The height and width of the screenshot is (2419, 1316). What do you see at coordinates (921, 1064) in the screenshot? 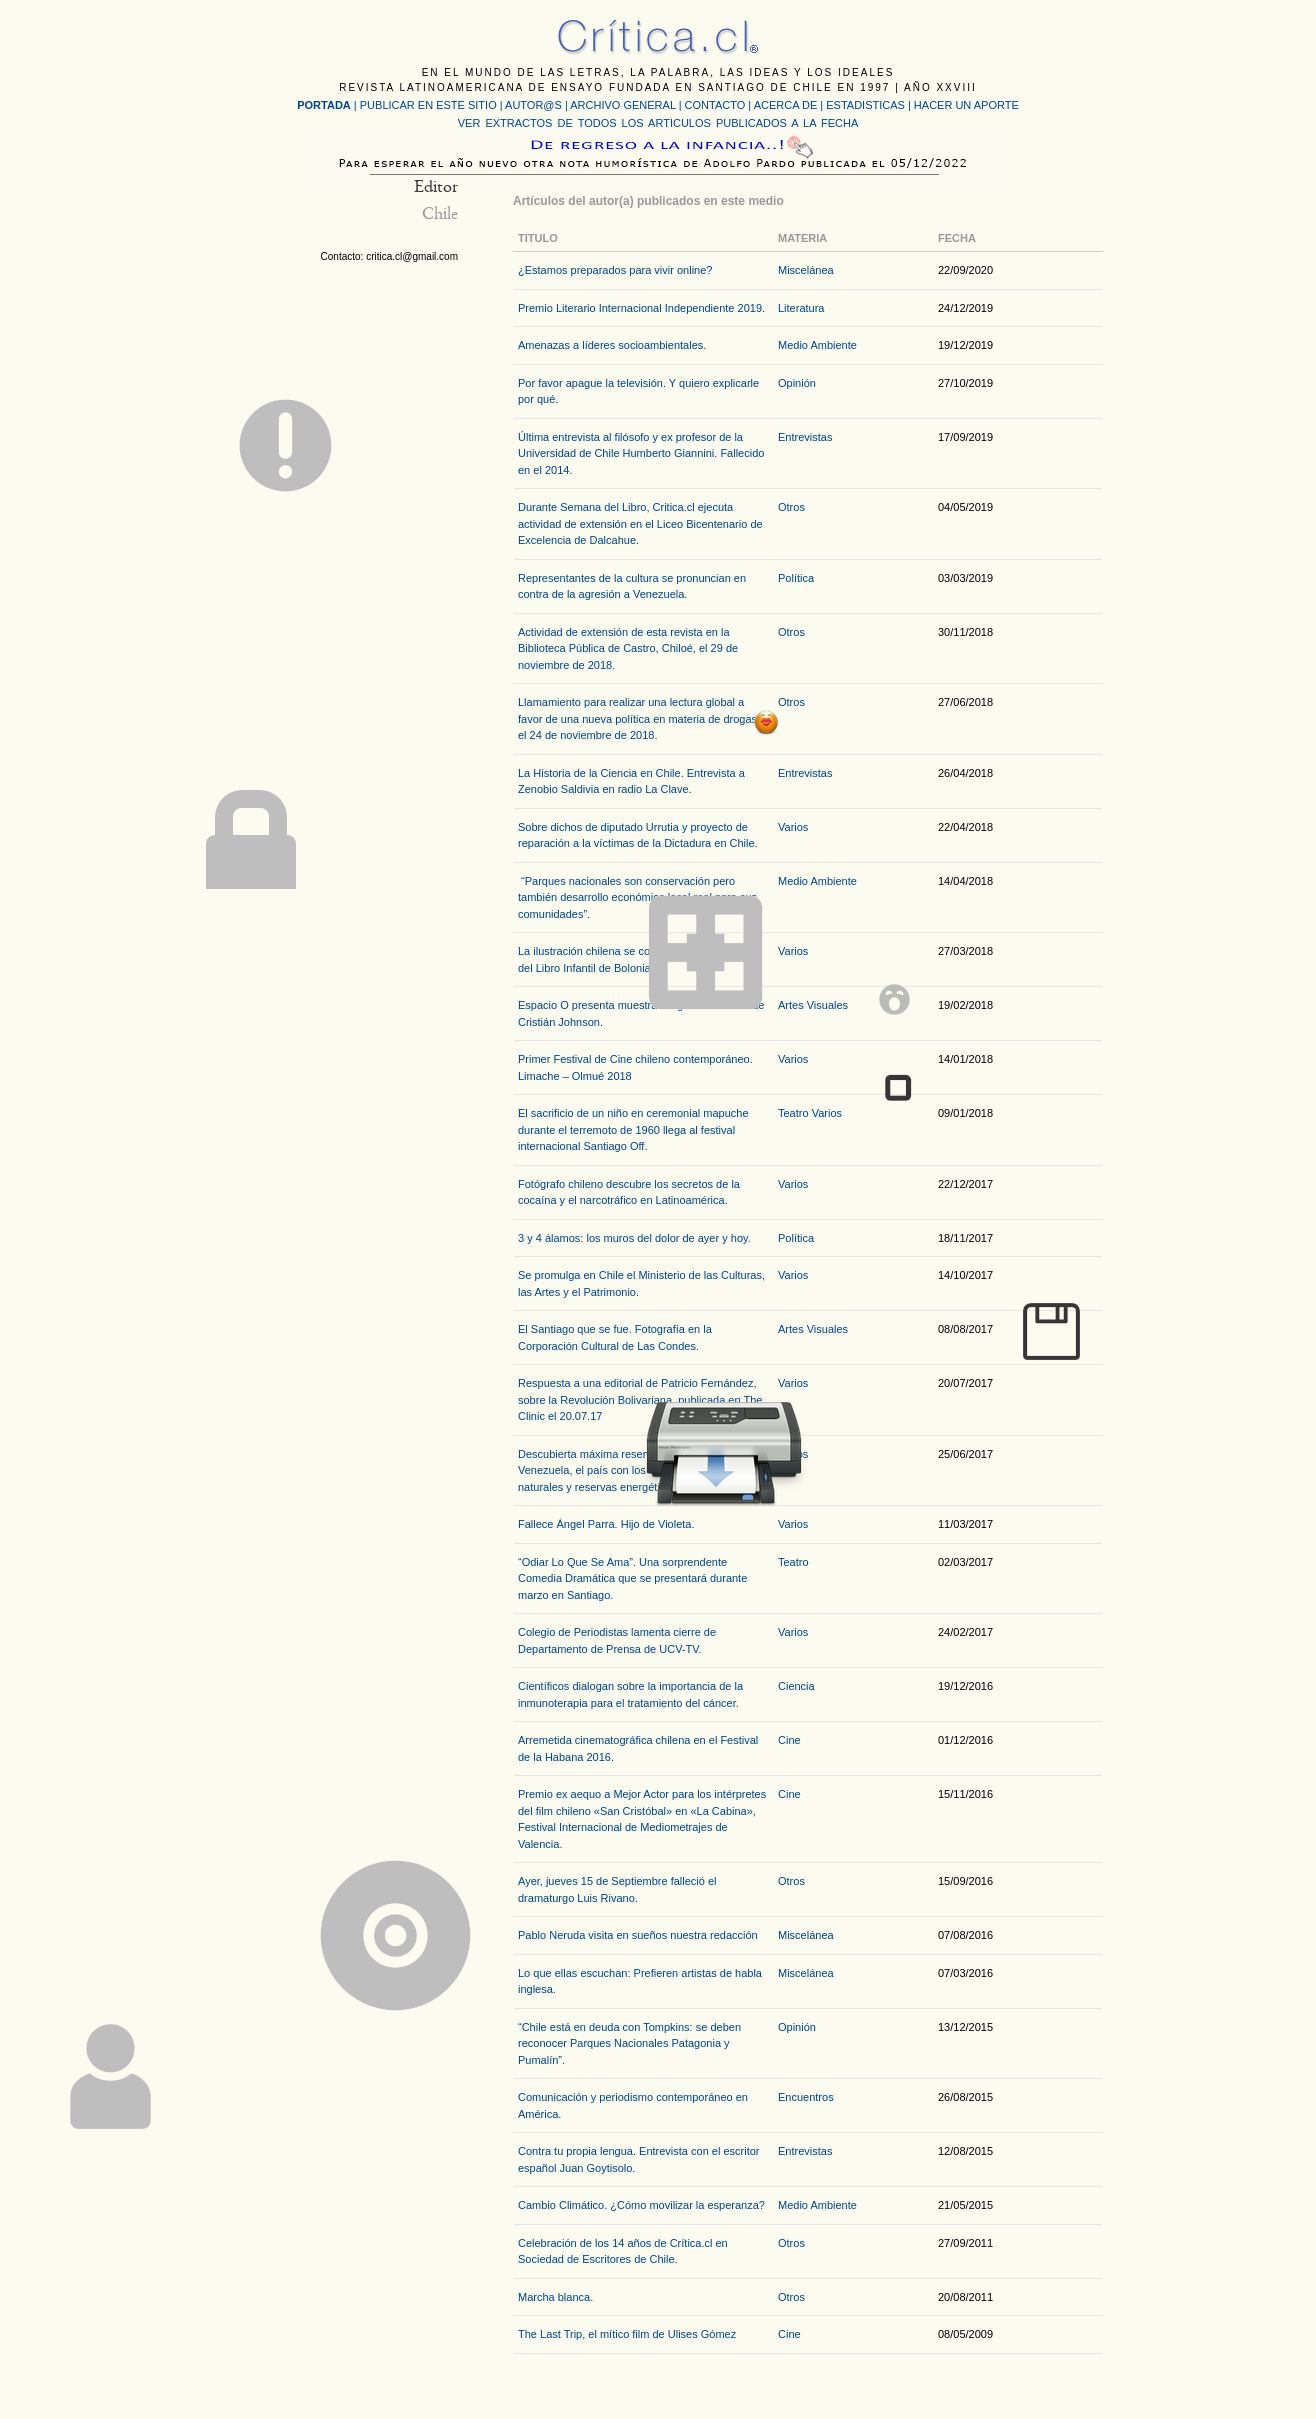
I see `stop or halt current media playback` at bounding box center [921, 1064].